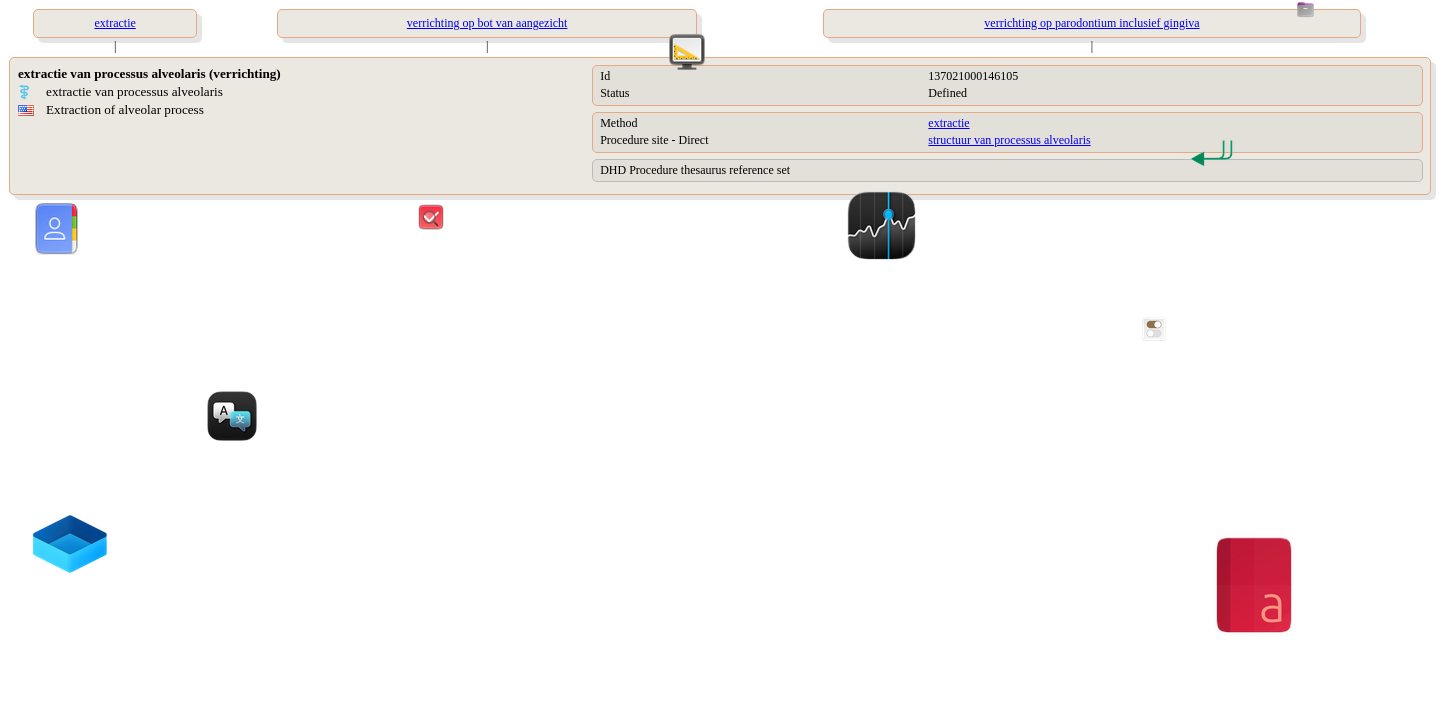 This screenshot has width=1440, height=720. I want to click on open address book application, so click(56, 228).